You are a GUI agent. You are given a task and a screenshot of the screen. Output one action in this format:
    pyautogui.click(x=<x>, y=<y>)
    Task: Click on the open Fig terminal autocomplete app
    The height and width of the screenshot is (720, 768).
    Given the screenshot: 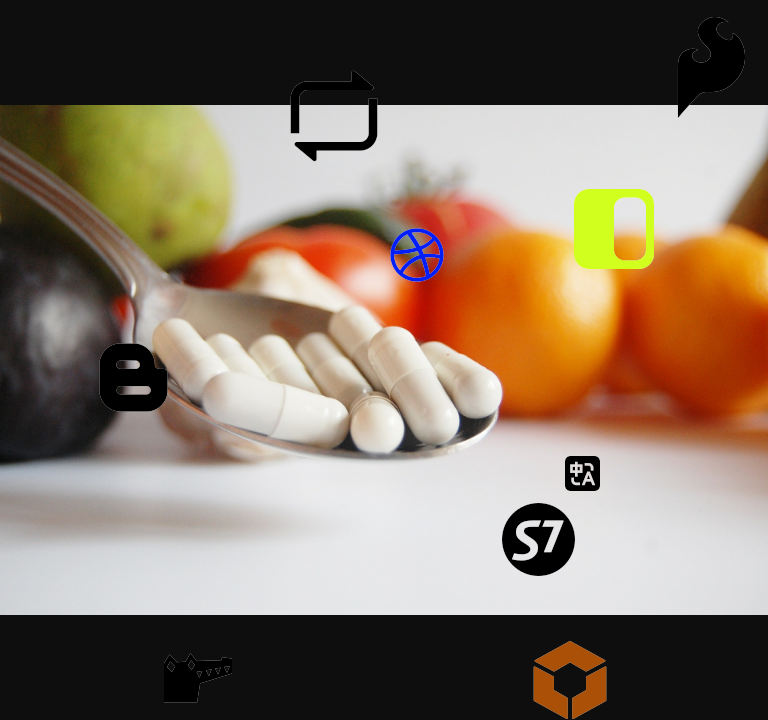 What is the action you would take?
    pyautogui.click(x=614, y=229)
    